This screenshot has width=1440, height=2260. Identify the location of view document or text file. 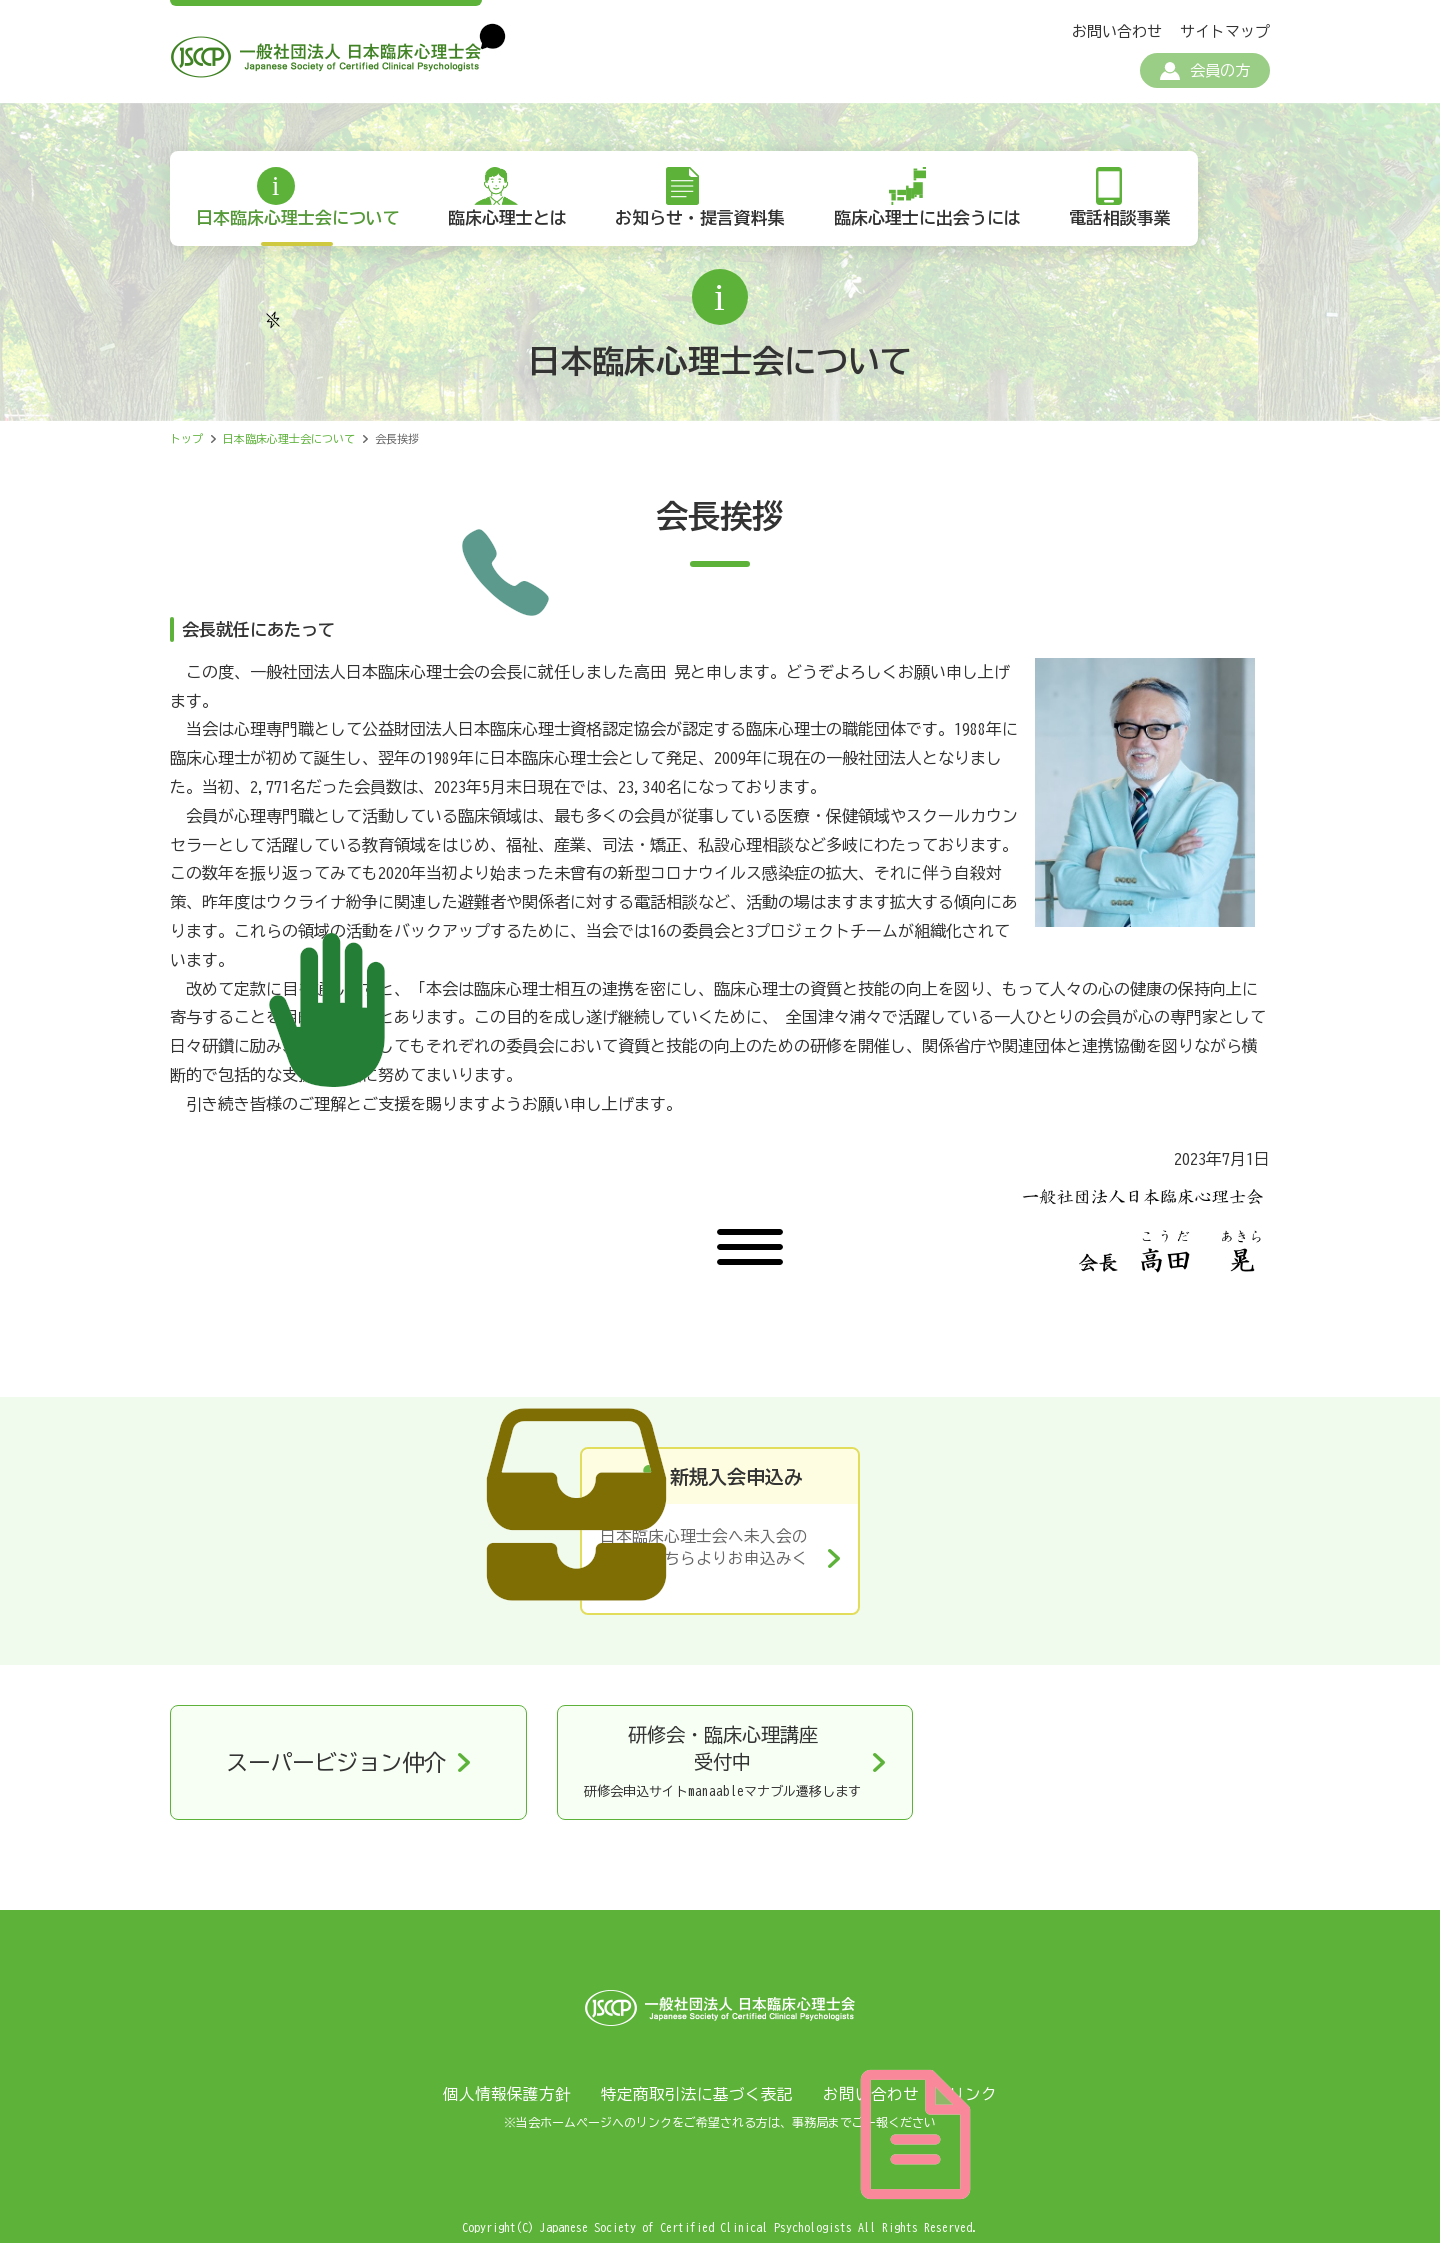
(915, 2134).